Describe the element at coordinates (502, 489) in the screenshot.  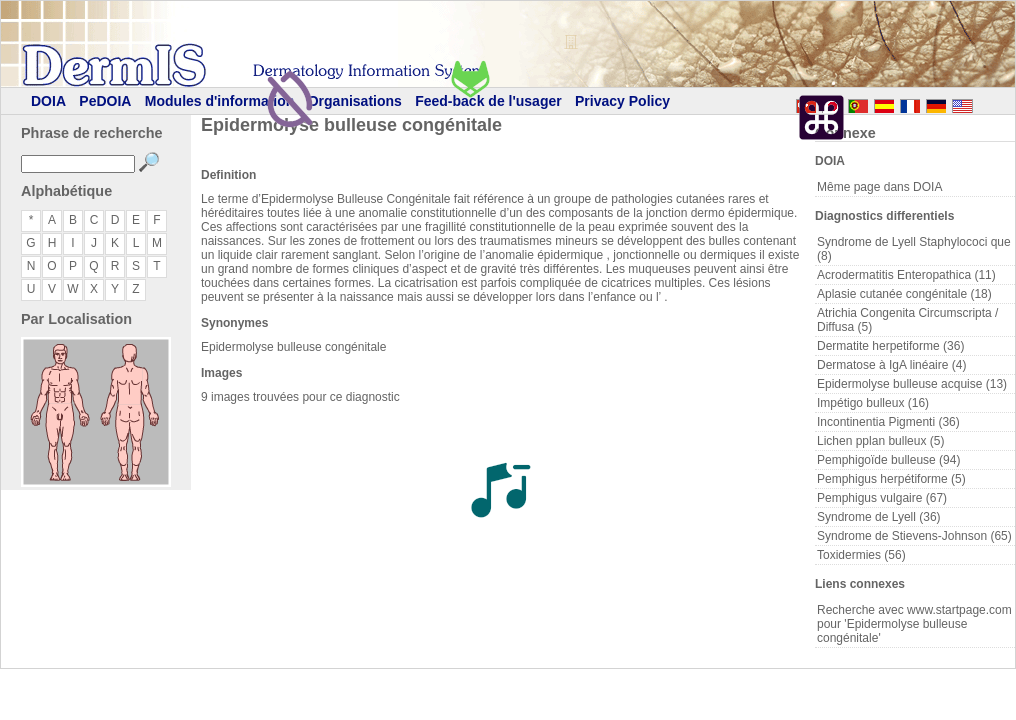
I see `remove a song from playlist` at that location.